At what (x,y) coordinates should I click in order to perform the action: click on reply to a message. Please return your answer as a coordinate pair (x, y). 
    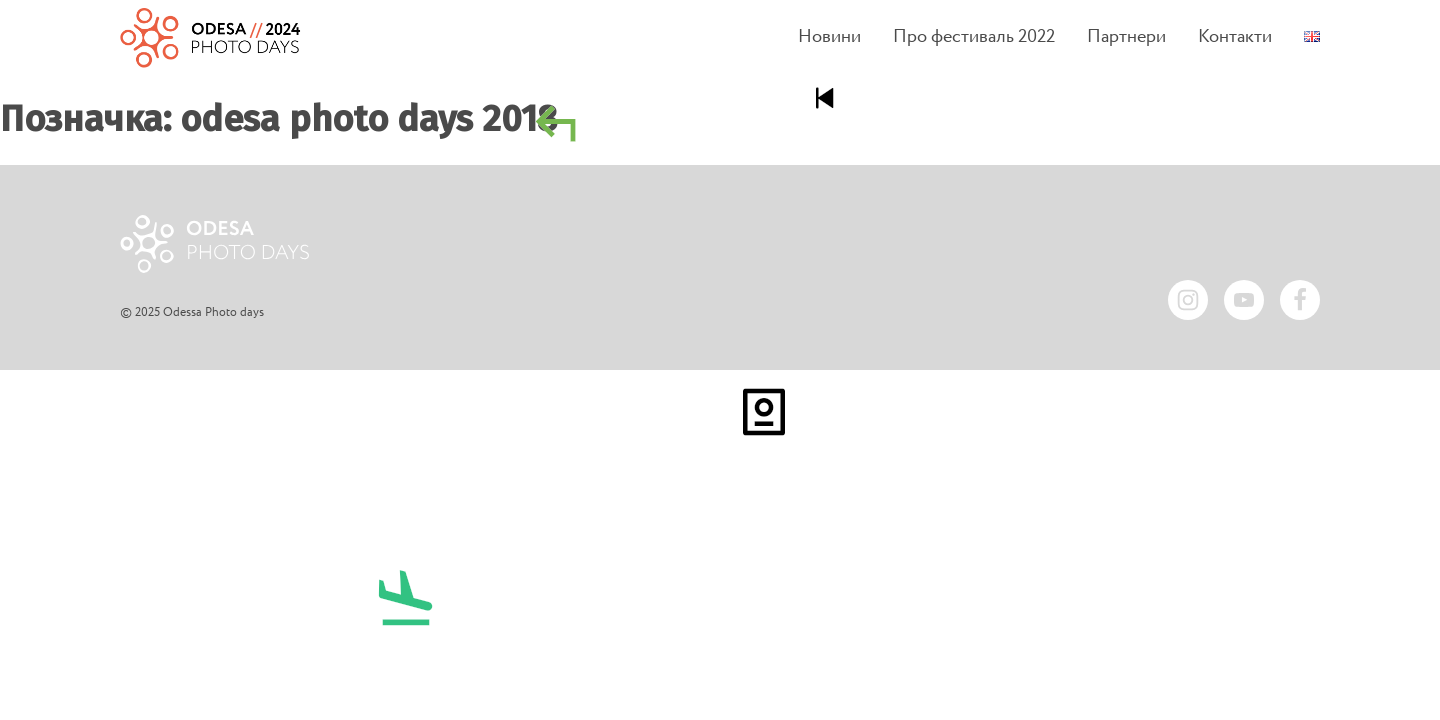
    Looking at the image, I should click on (558, 124).